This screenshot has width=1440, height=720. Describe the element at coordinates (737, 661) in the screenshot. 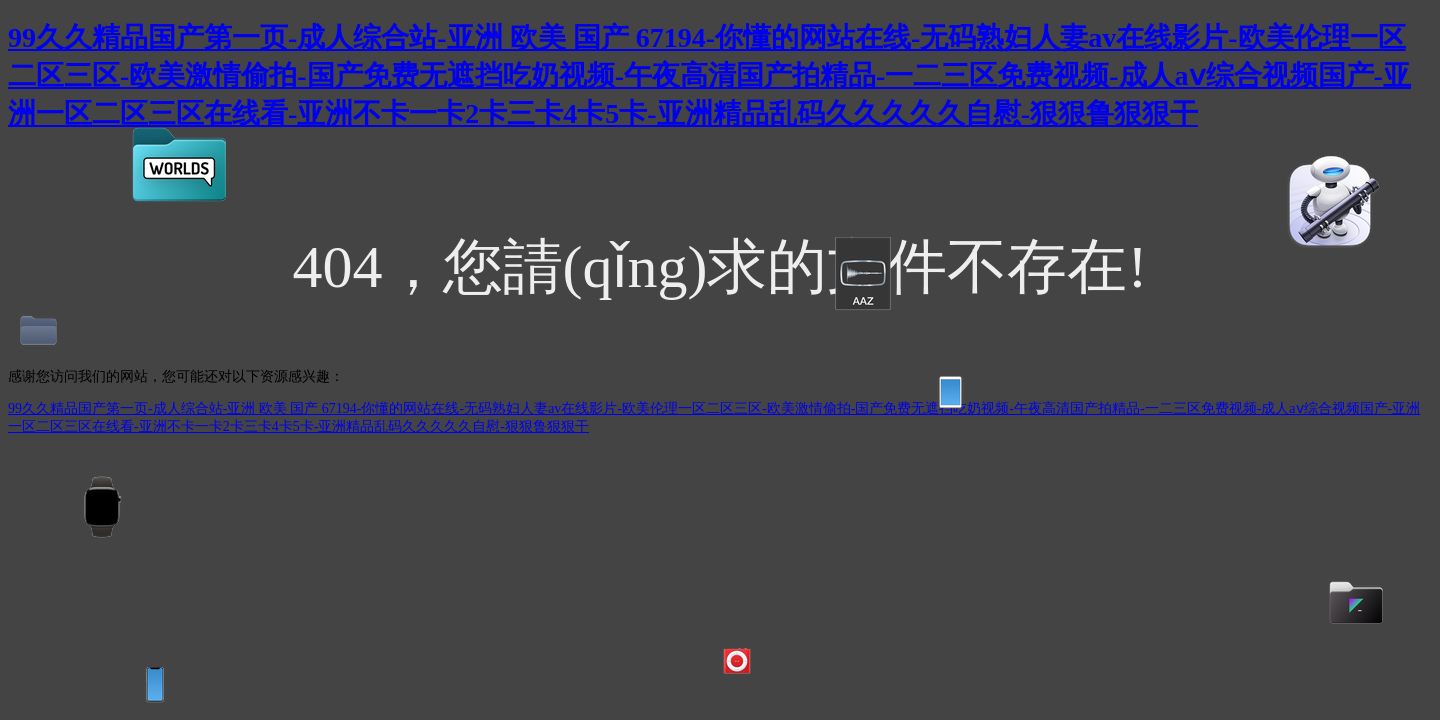

I see `iPod shuffle device connected` at that location.